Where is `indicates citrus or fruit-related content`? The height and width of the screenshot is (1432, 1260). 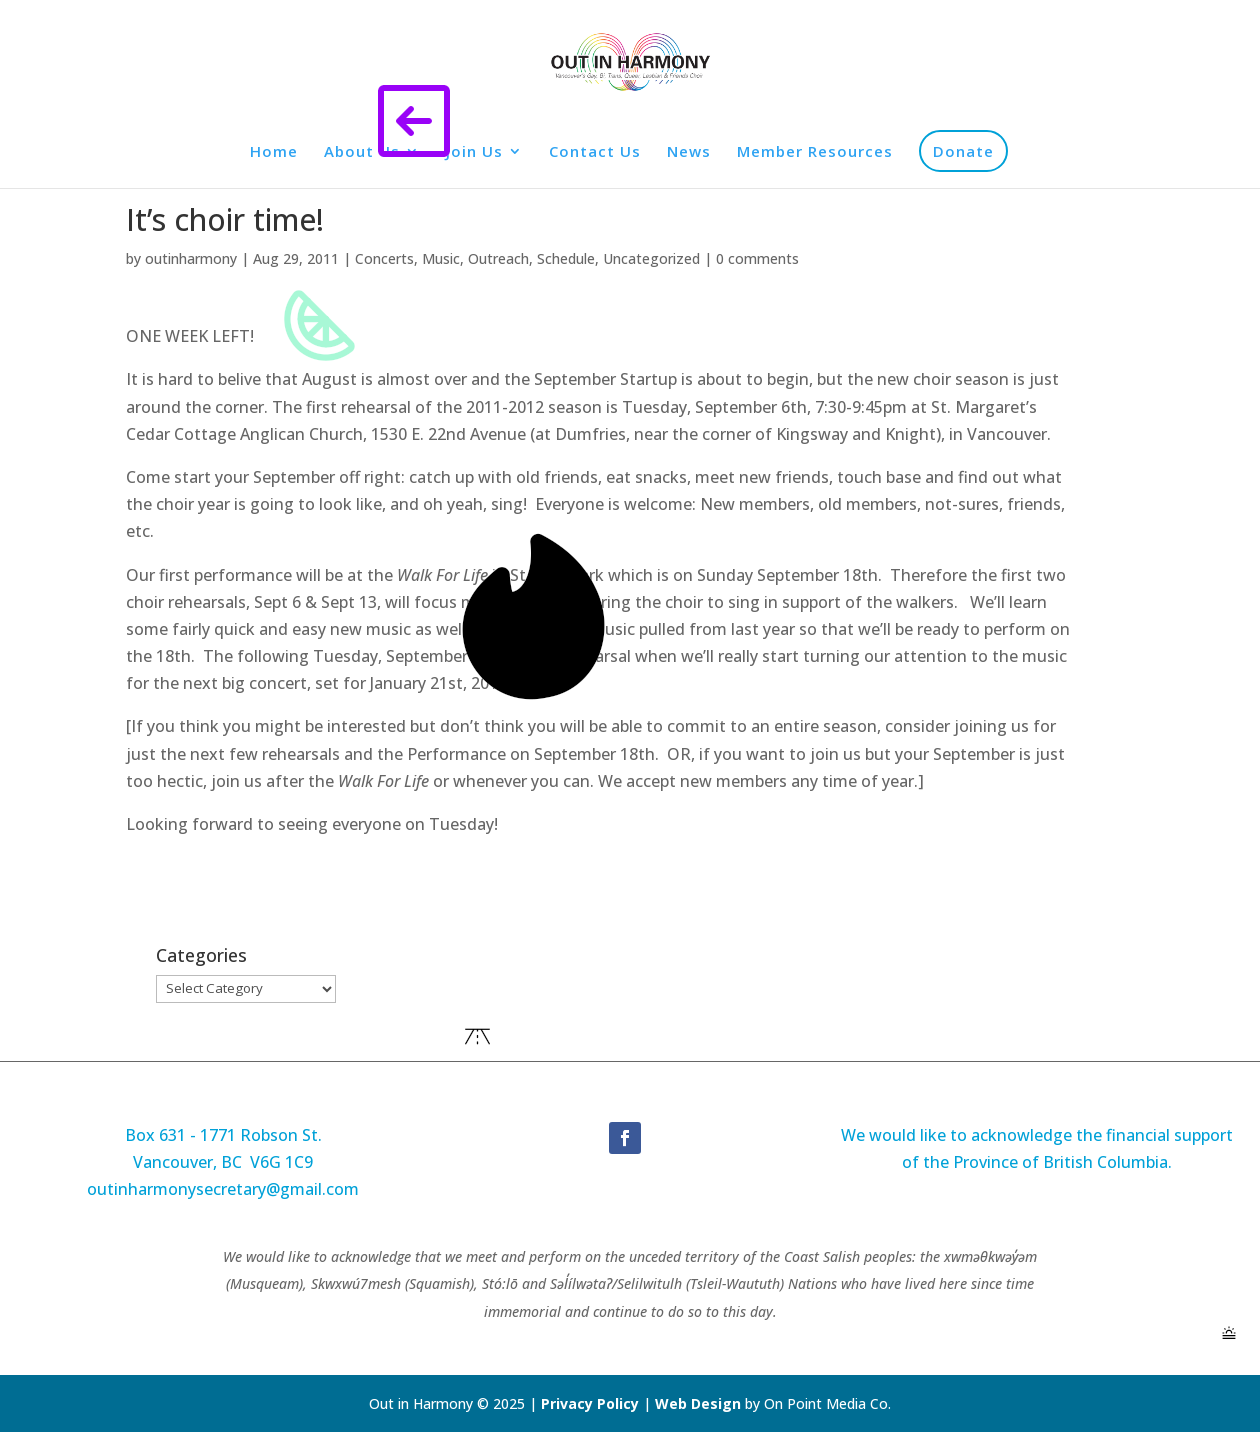 indicates citrus or fruit-related content is located at coordinates (319, 325).